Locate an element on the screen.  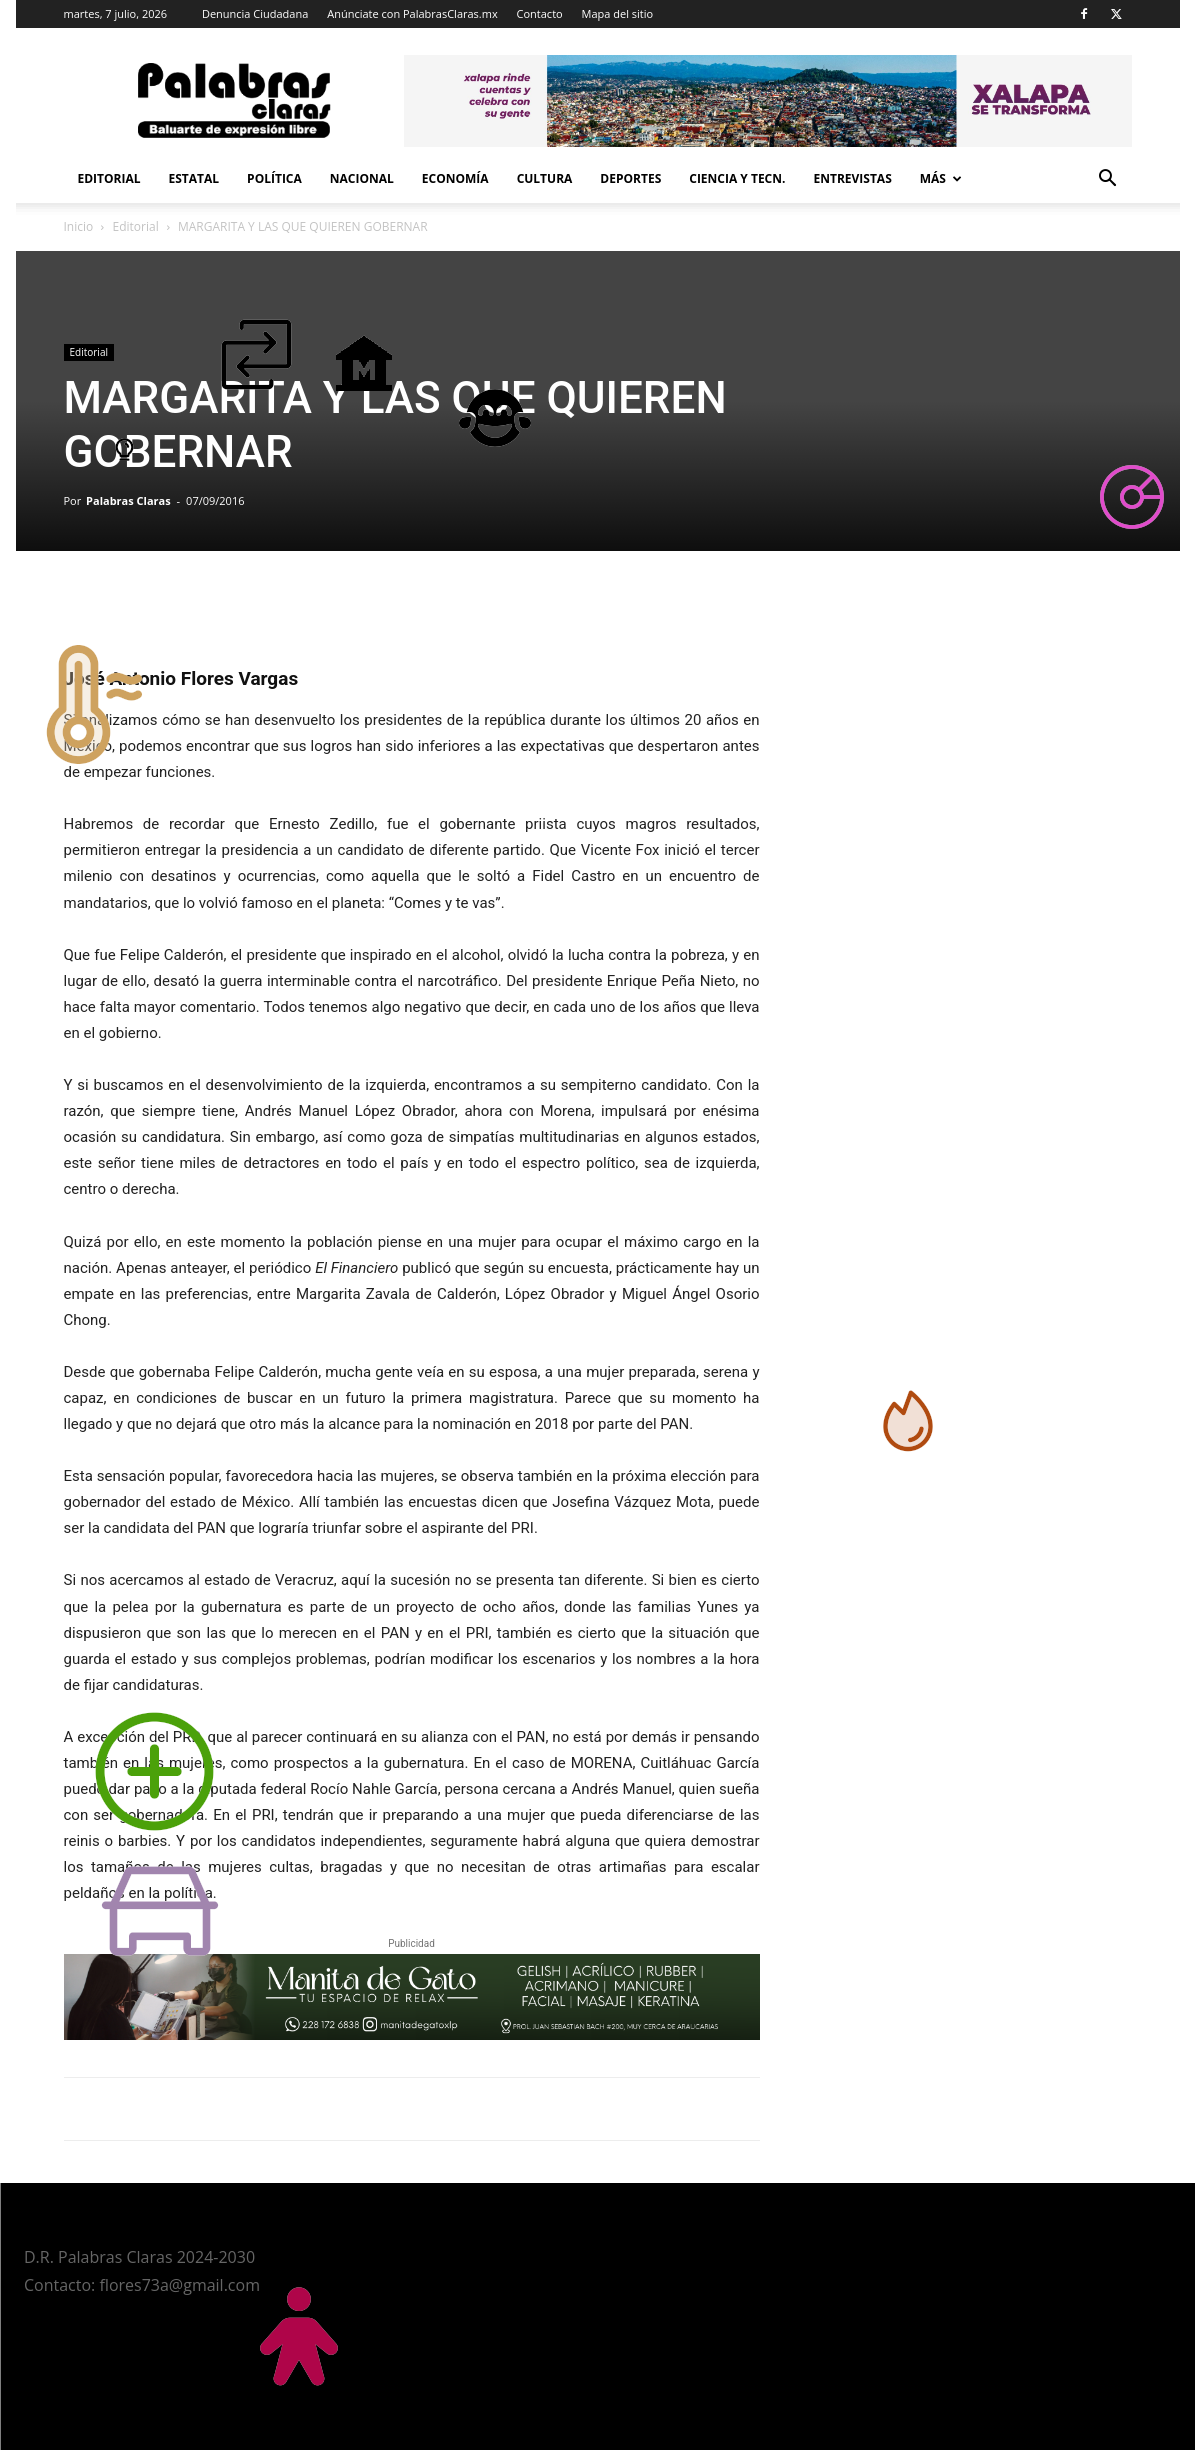
swap or exchange items is located at coordinates (256, 354).